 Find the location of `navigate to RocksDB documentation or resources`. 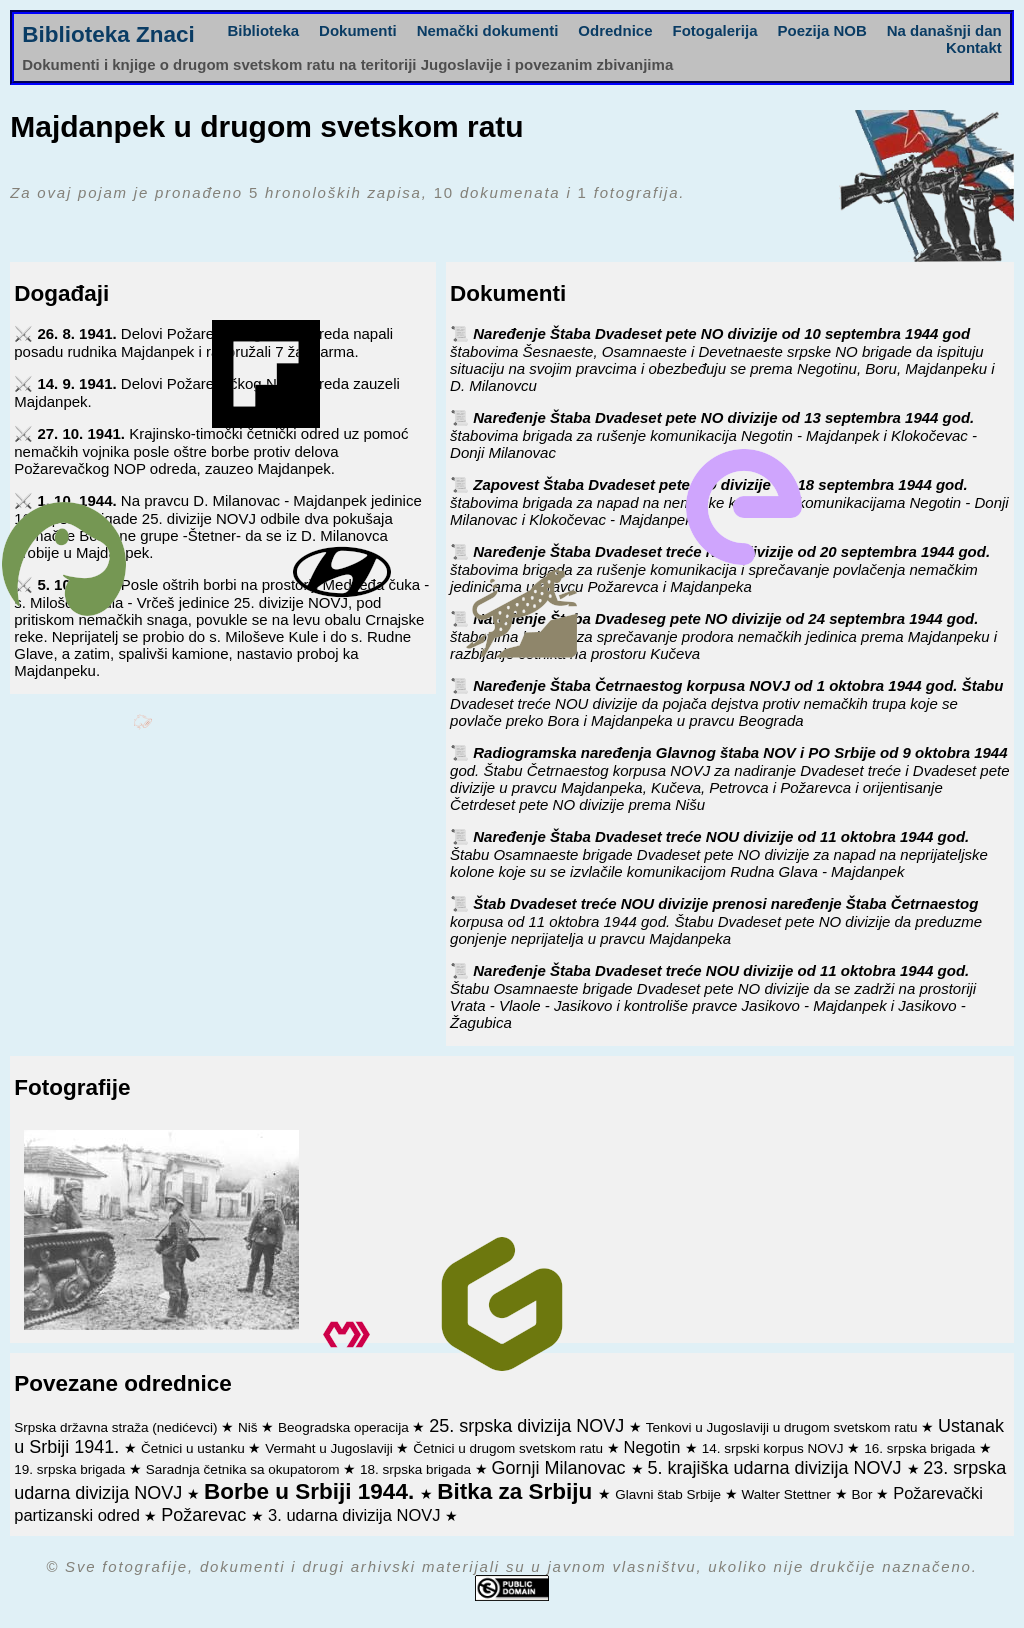

navigate to RocksDB documentation or resources is located at coordinates (521, 613).